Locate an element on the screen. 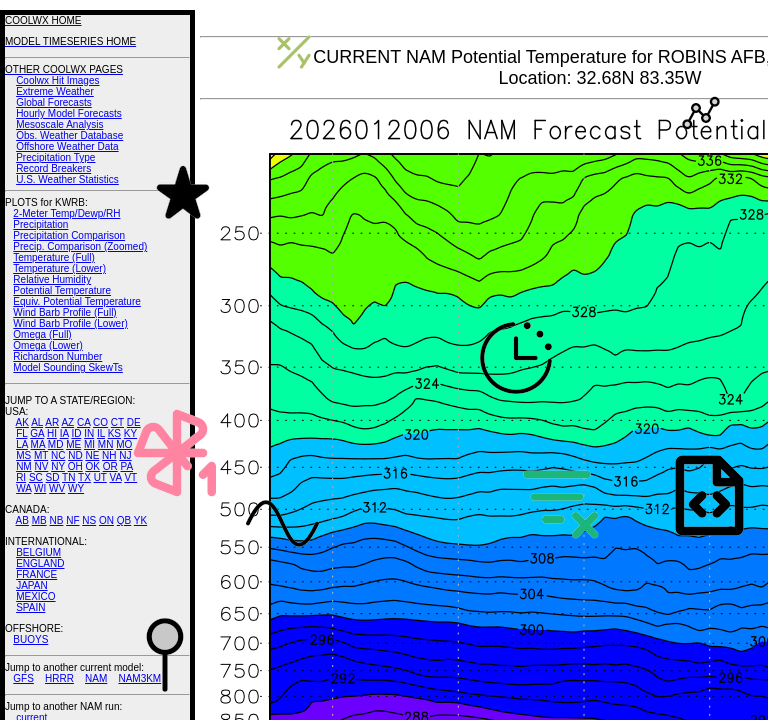 The image size is (768, 720). adjust car ventilation fan to setting 1 is located at coordinates (177, 453).